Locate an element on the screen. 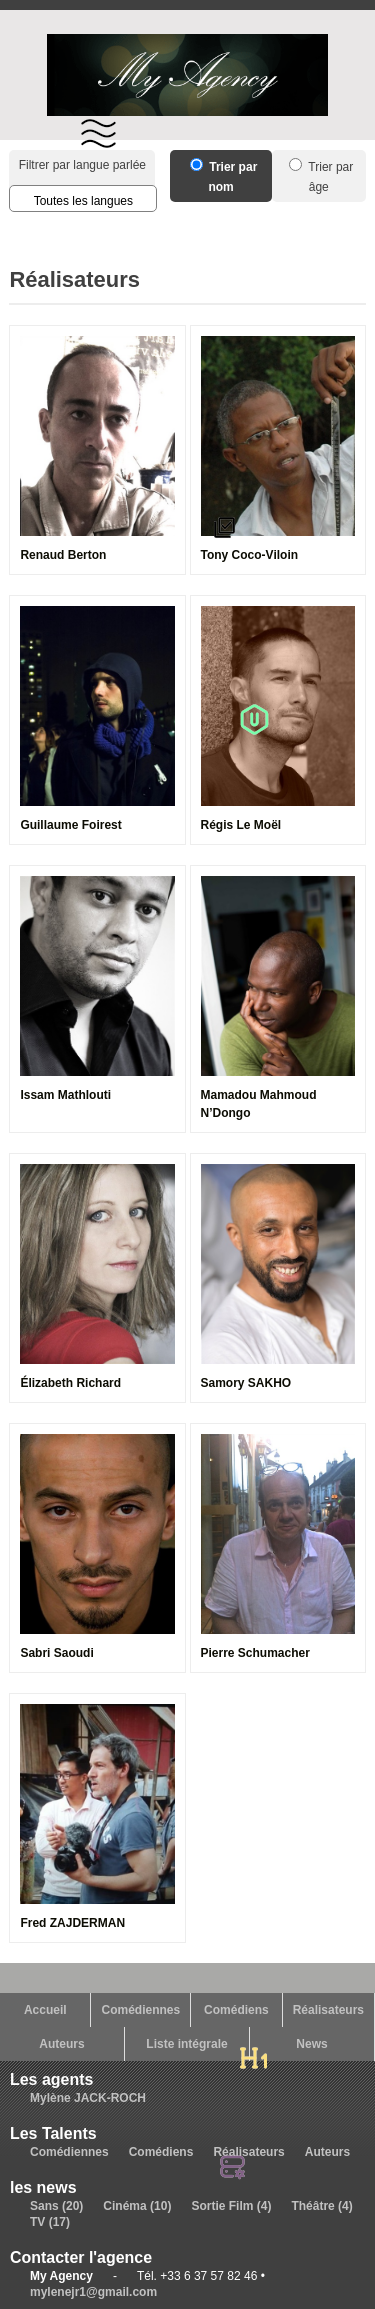 The image size is (375, 2309). format text as heading level 1 is located at coordinates (255, 2058).